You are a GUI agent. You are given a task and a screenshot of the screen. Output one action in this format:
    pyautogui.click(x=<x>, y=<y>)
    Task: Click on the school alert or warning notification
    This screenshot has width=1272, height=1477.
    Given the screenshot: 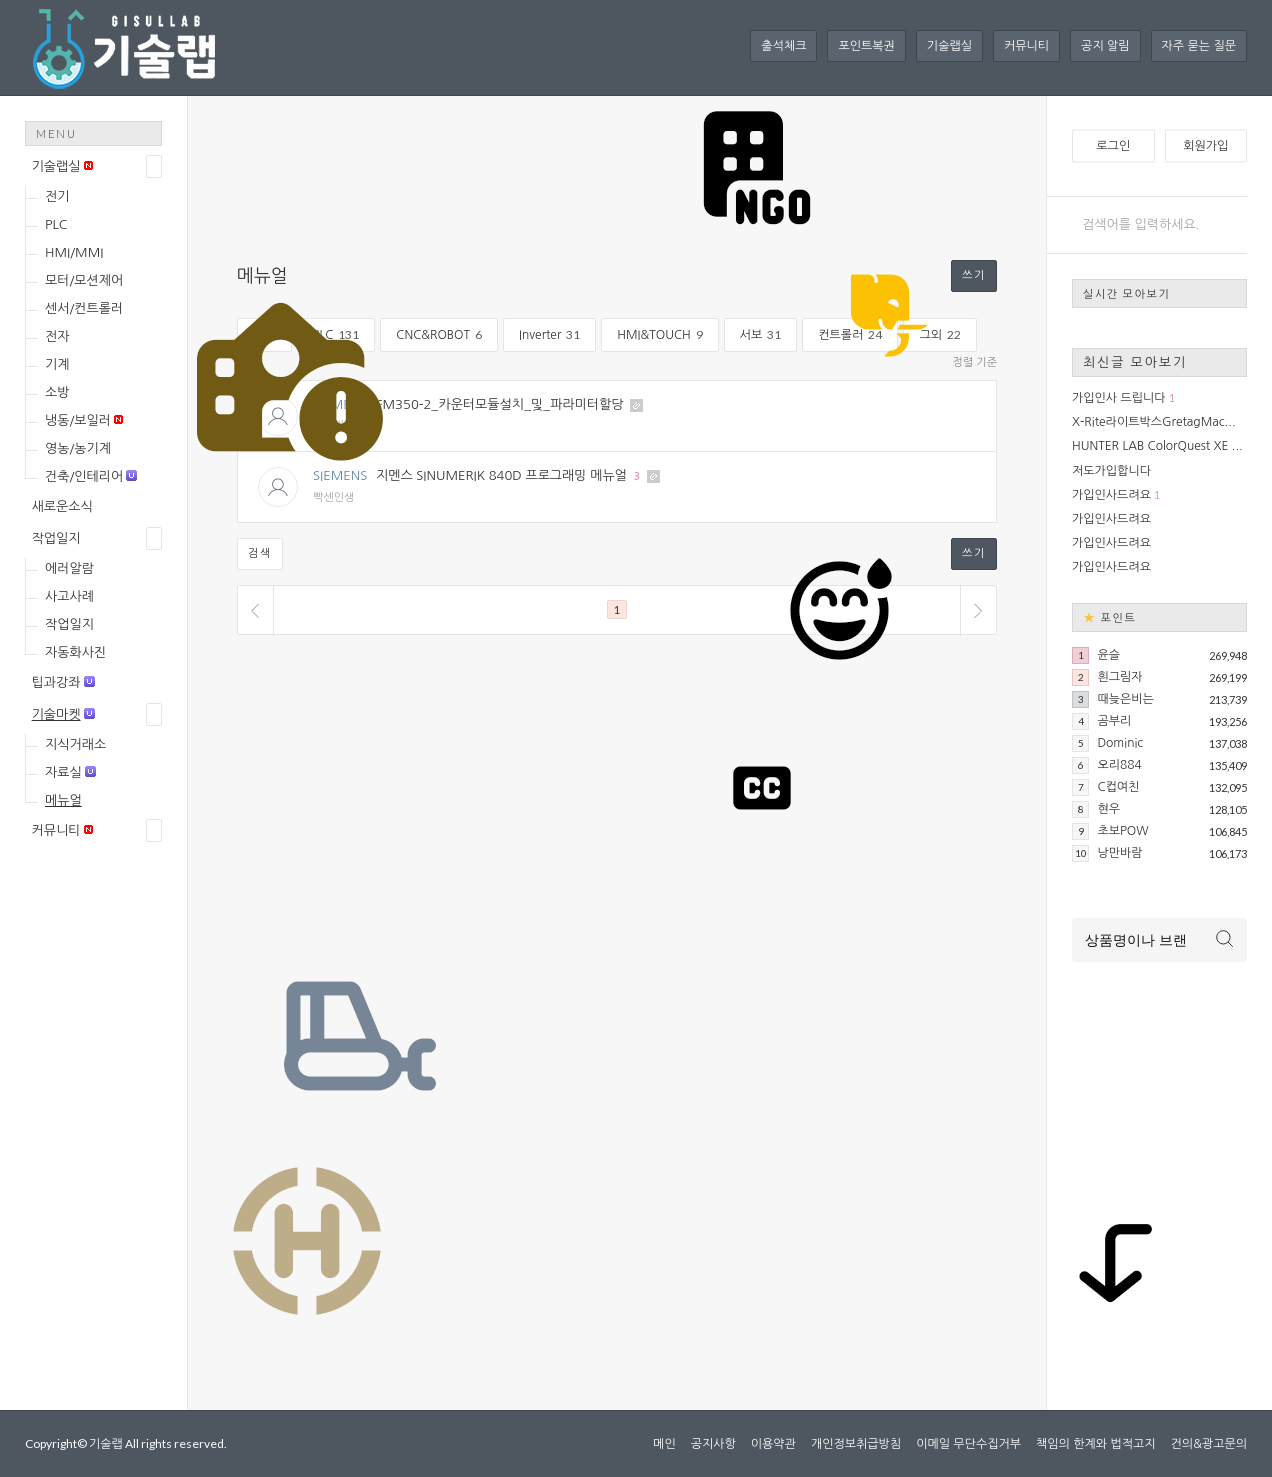 What is the action you would take?
    pyautogui.click(x=290, y=377)
    